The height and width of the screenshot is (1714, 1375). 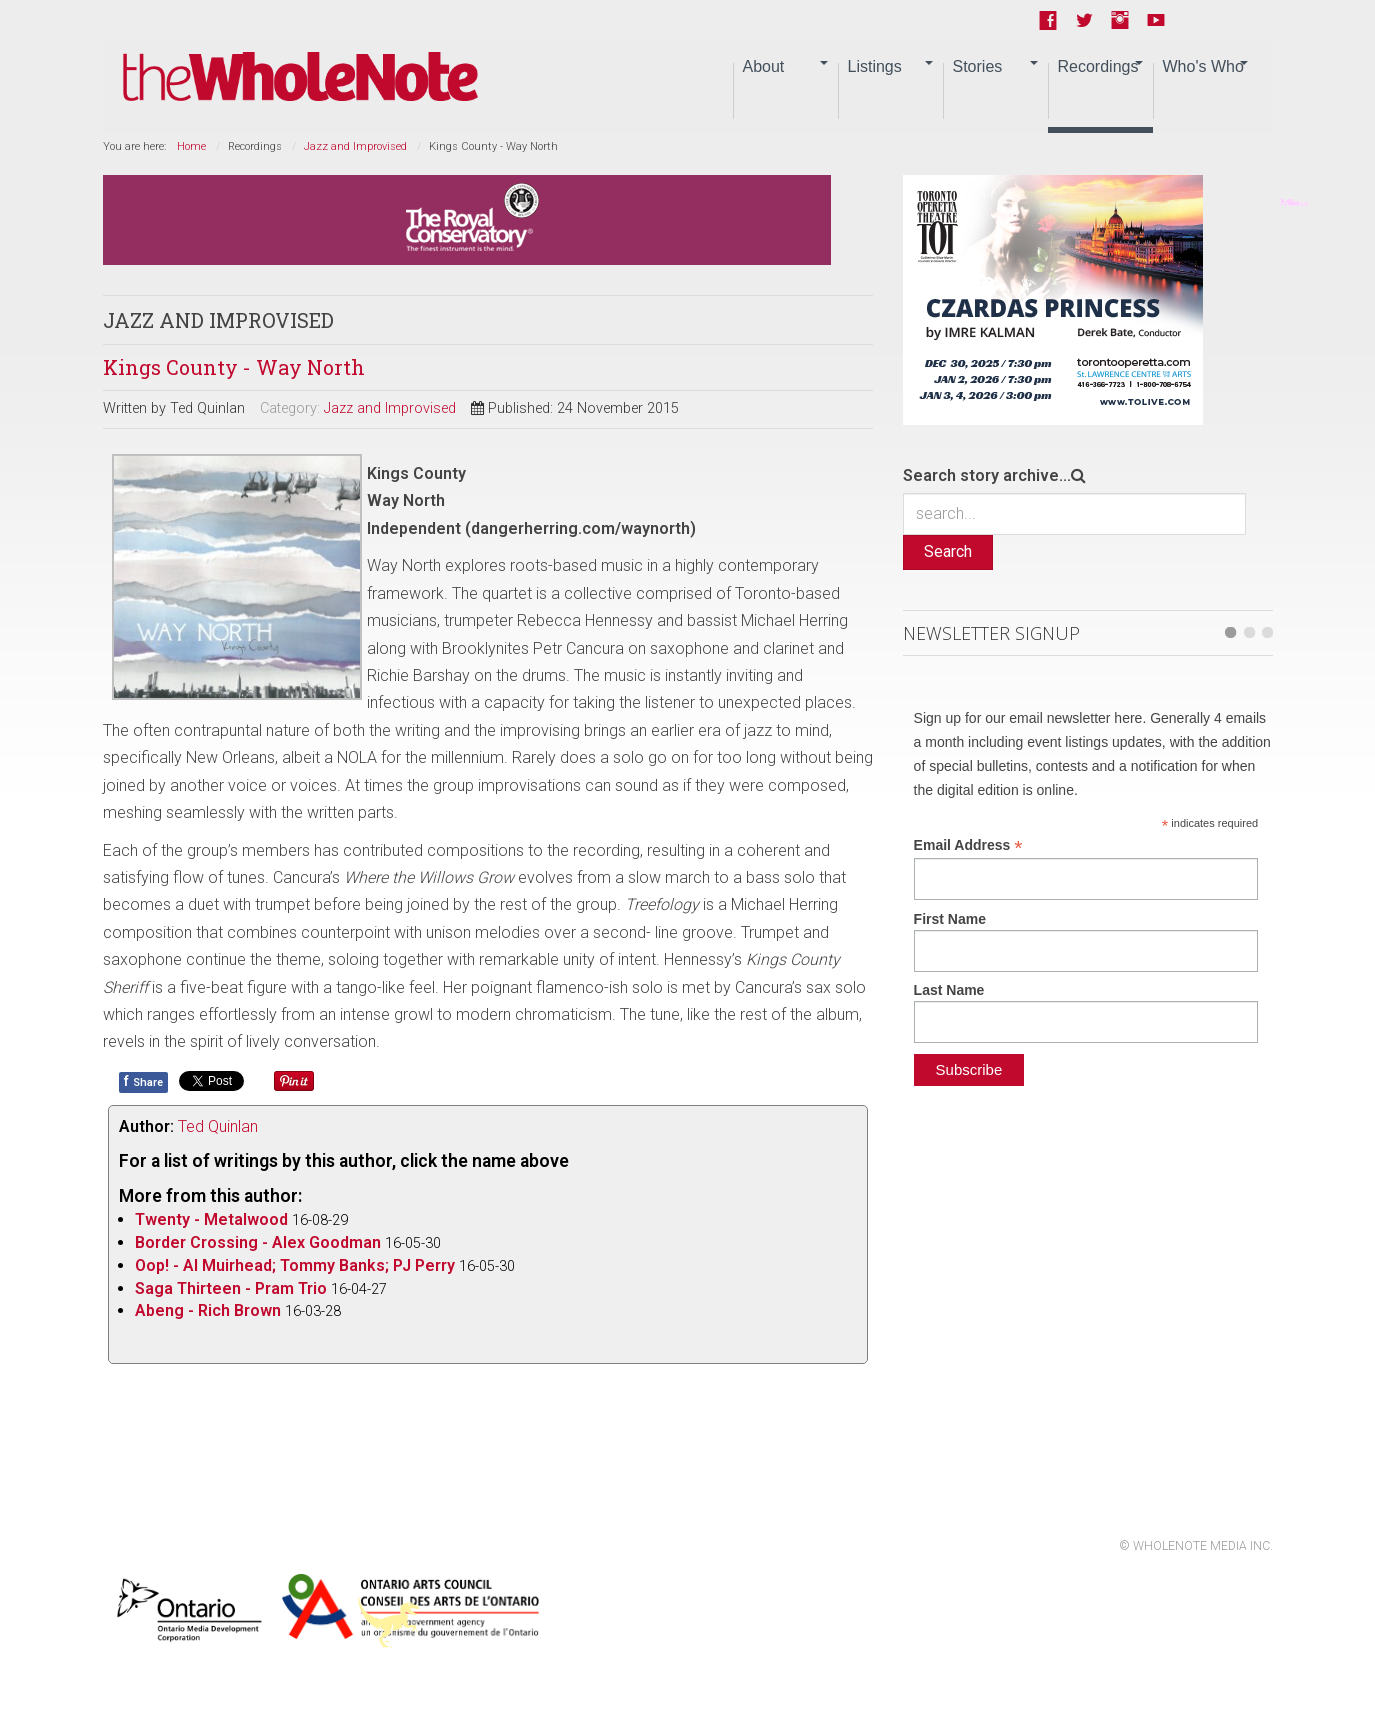 What do you see at coordinates (388, 1621) in the screenshot?
I see `dinosaur or prehistoric creature category in a game` at bounding box center [388, 1621].